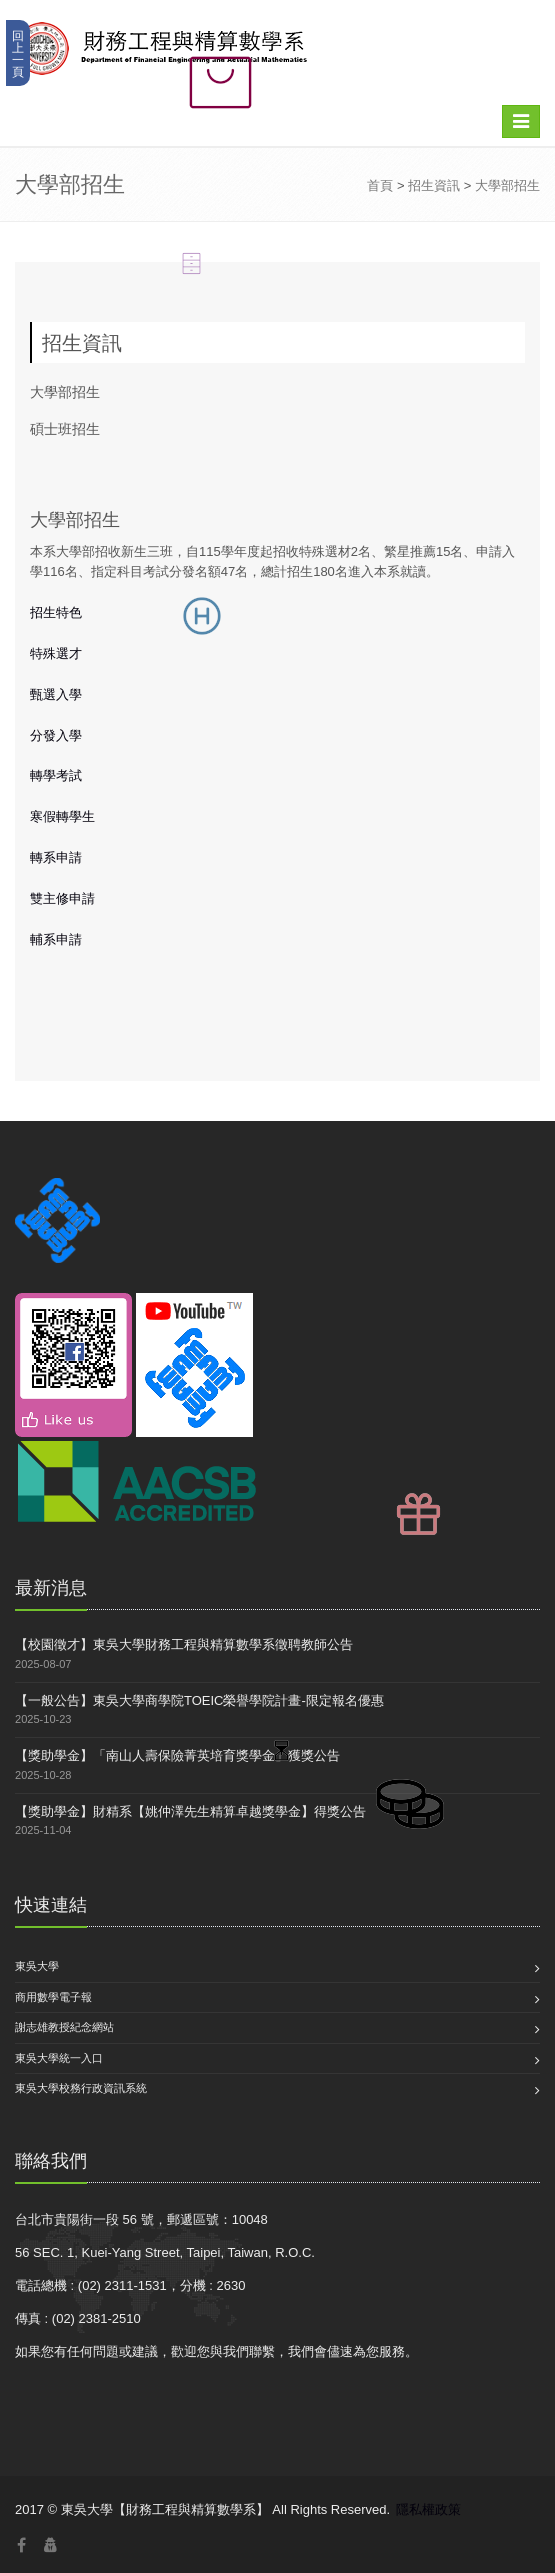 The image size is (555, 2573). I want to click on hospital or helipad location marker, so click(202, 616).